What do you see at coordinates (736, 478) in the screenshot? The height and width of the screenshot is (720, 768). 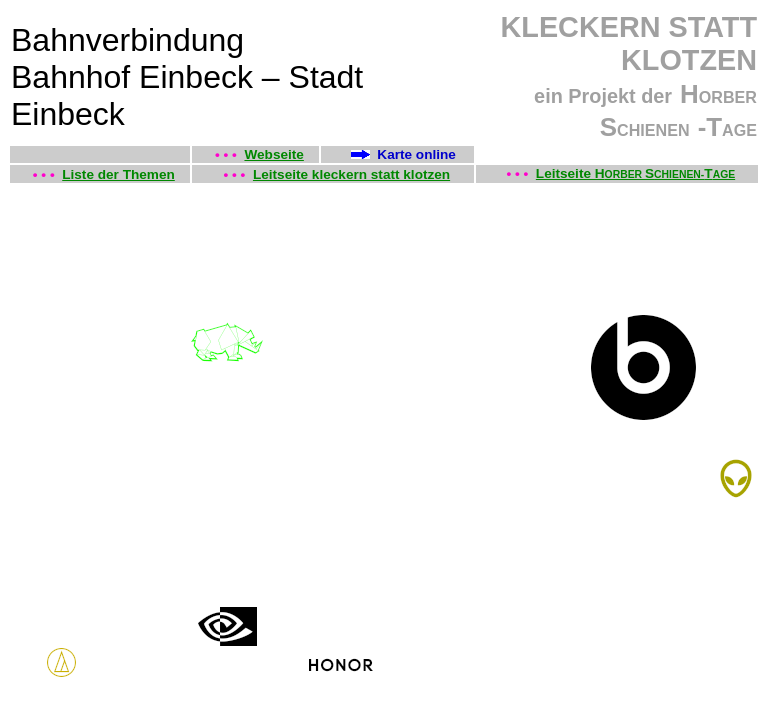 I see `indicates sci-fi or extraterrestrial content` at bounding box center [736, 478].